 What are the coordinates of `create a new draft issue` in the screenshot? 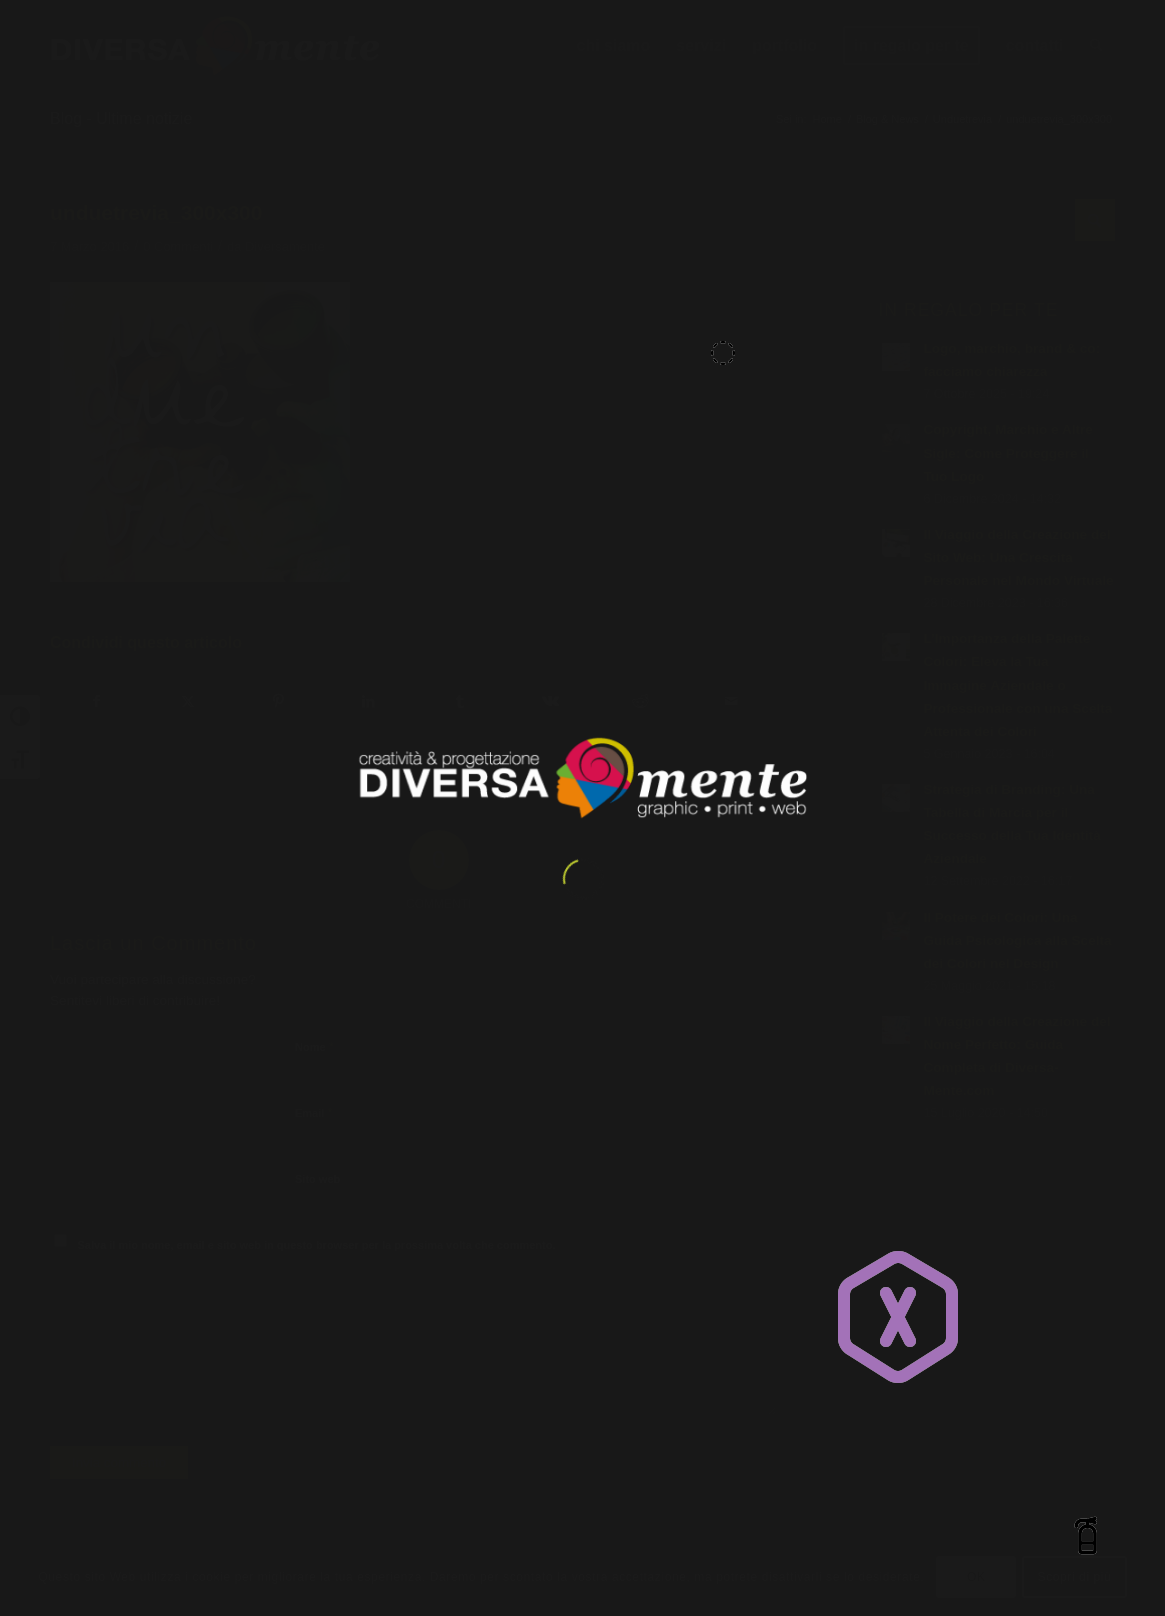 It's located at (723, 353).